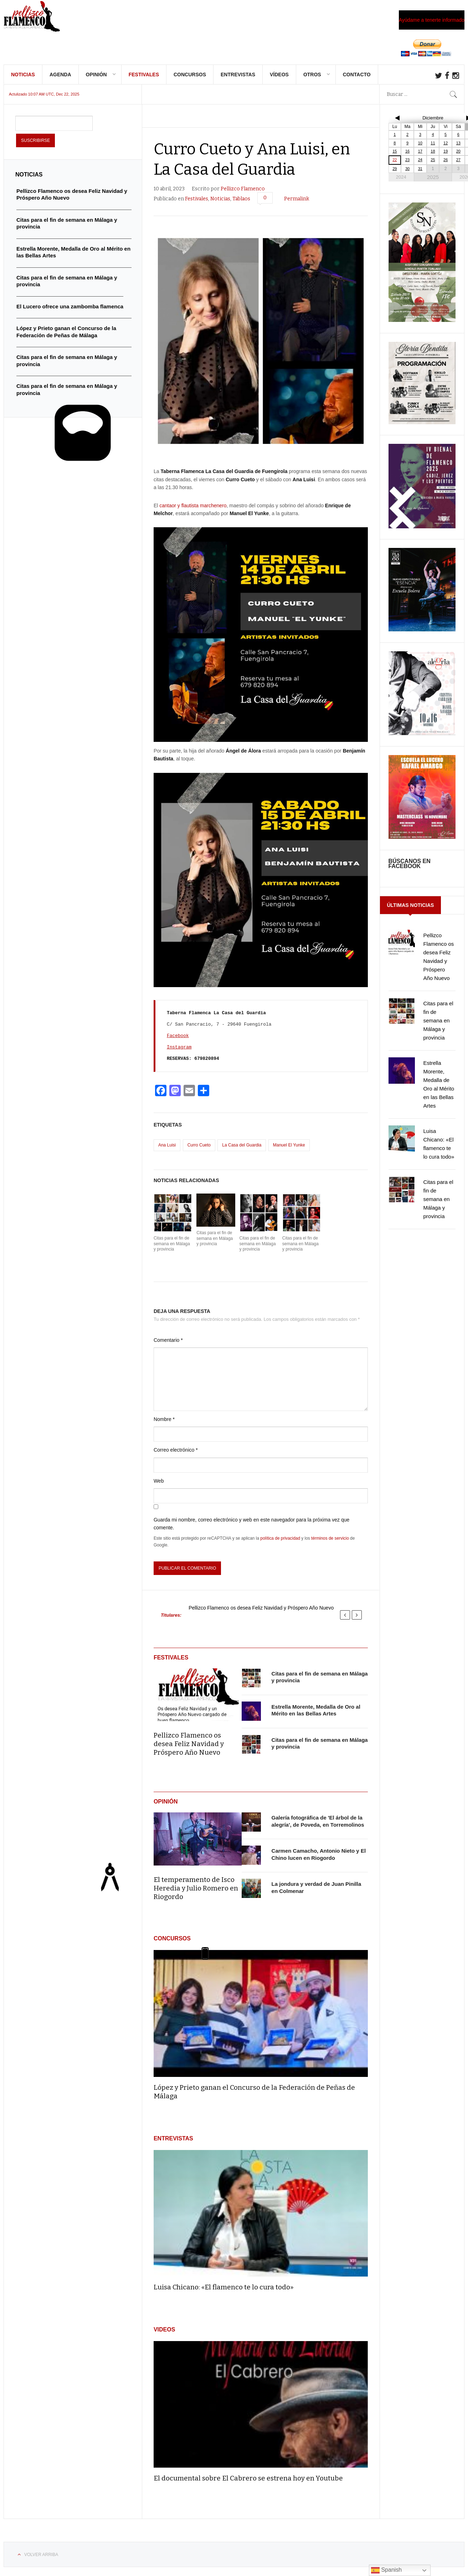  I want to click on switch to mobile view, so click(205, 1953).